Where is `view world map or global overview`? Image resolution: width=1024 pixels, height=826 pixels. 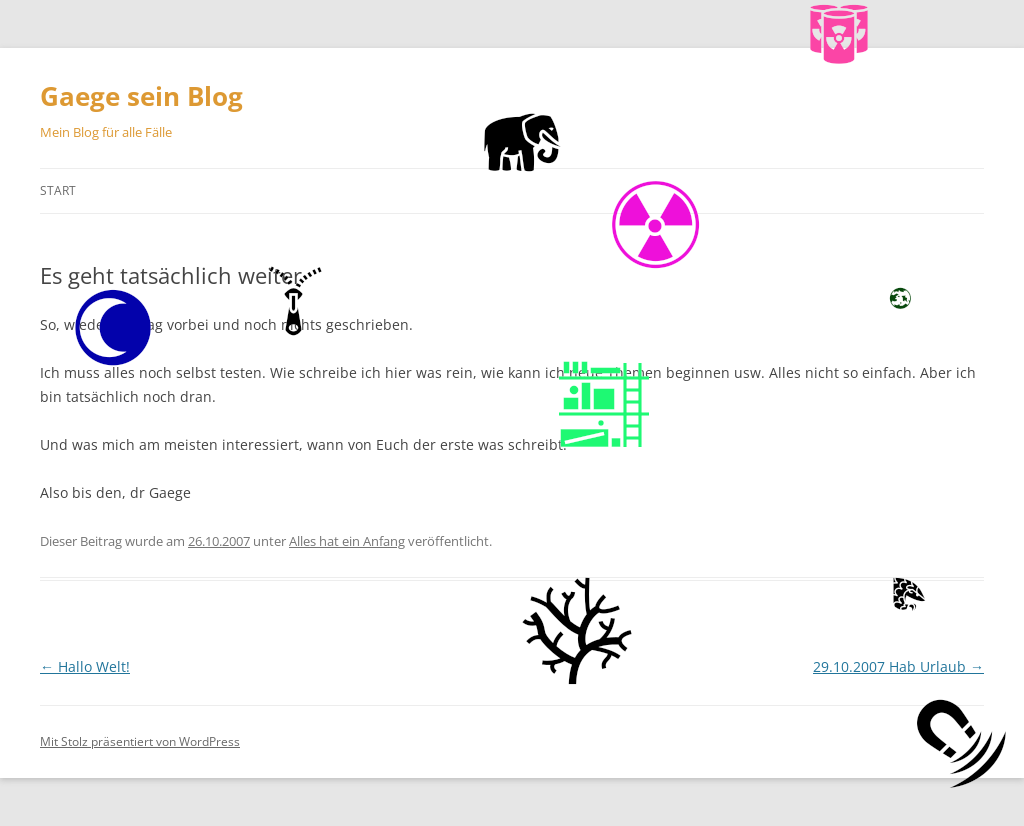 view world map or global overview is located at coordinates (900, 298).